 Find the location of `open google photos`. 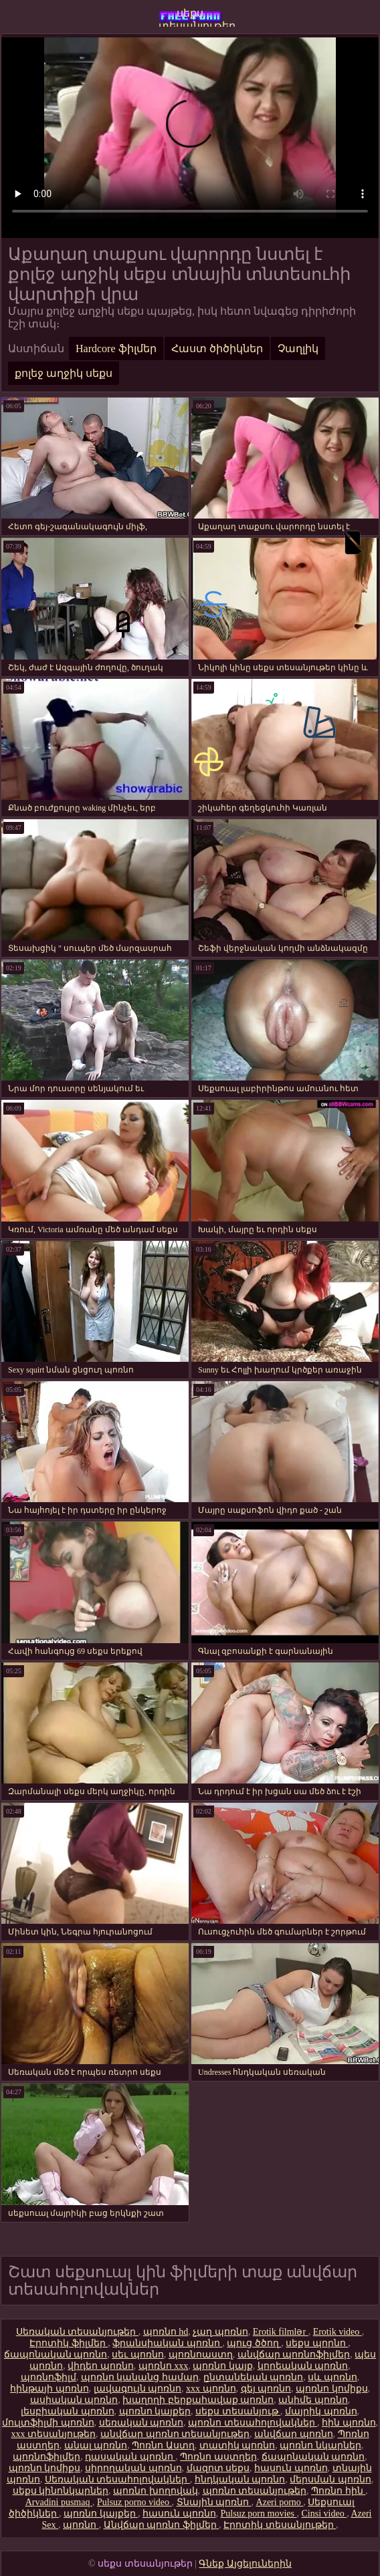

open google photos is located at coordinates (209, 762).